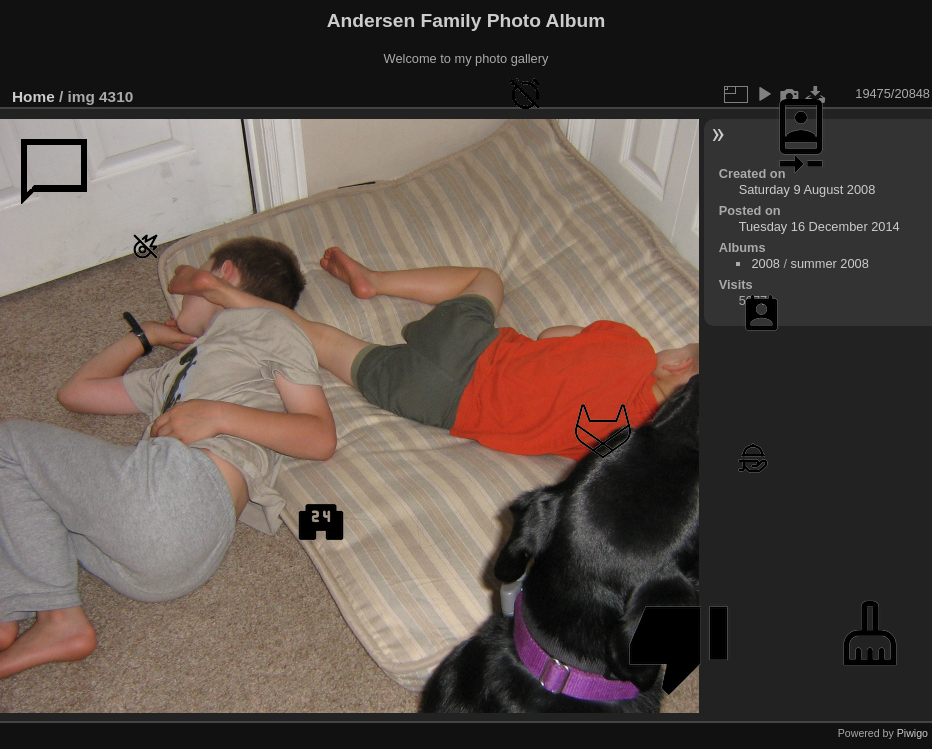 The width and height of the screenshot is (932, 749). I want to click on link to gitlab repository, so click(603, 430).